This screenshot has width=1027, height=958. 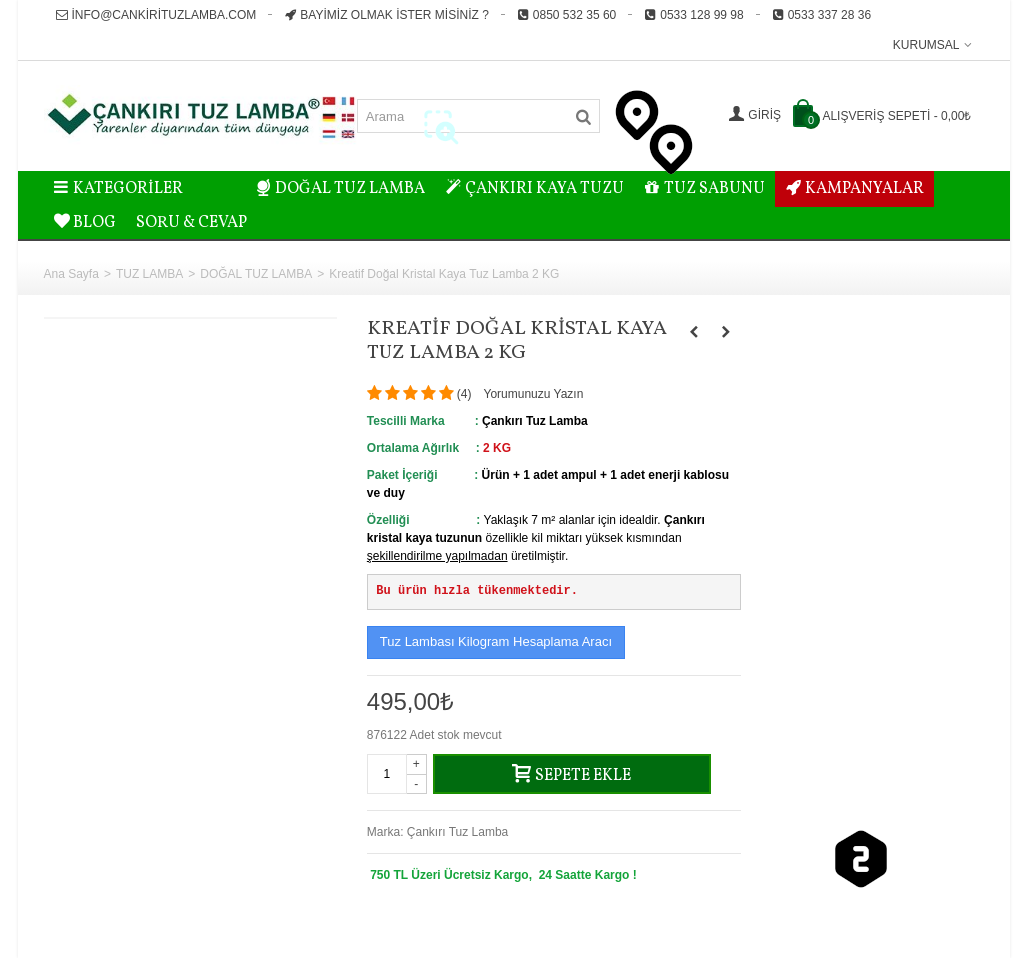 What do you see at coordinates (861, 859) in the screenshot?
I see `step 2 in a multi-step process` at bounding box center [861, 859].